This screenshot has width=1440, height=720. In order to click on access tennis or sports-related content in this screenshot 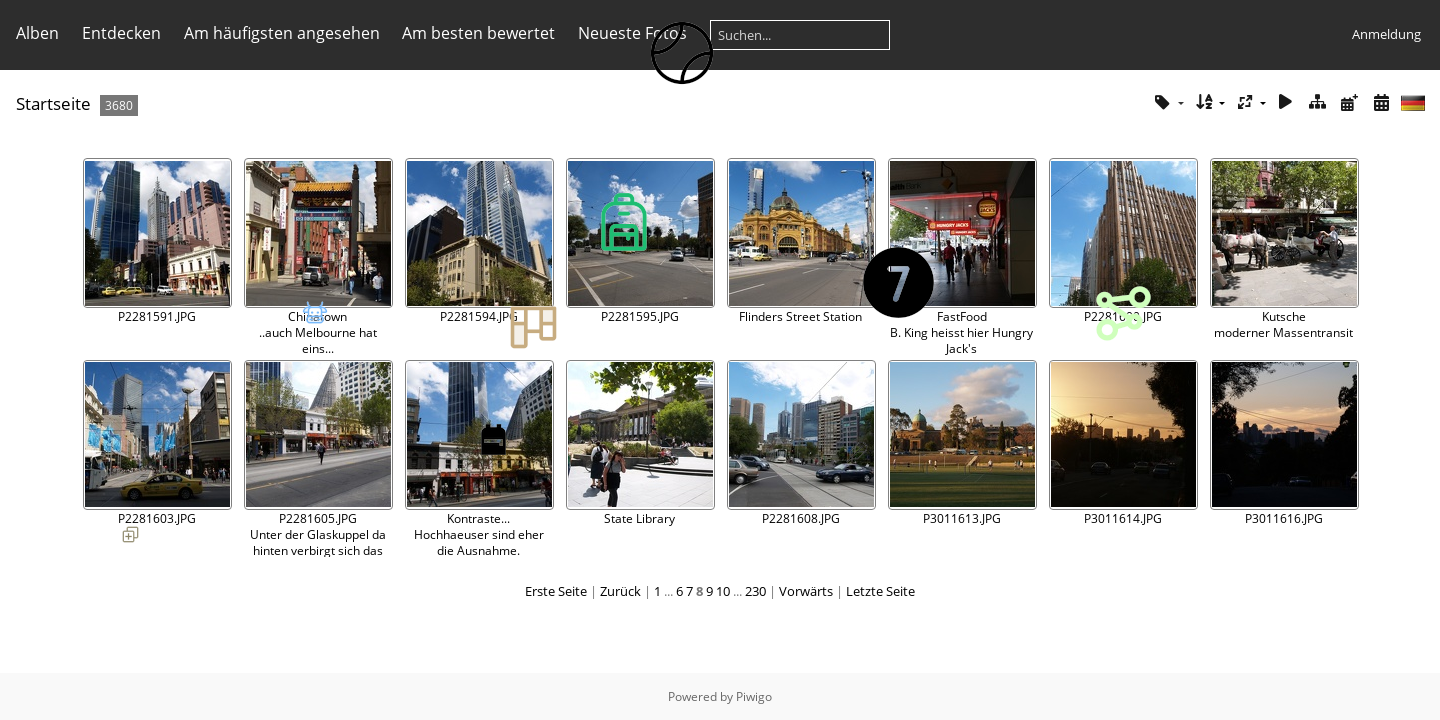, I will do `click(682, 53)`.